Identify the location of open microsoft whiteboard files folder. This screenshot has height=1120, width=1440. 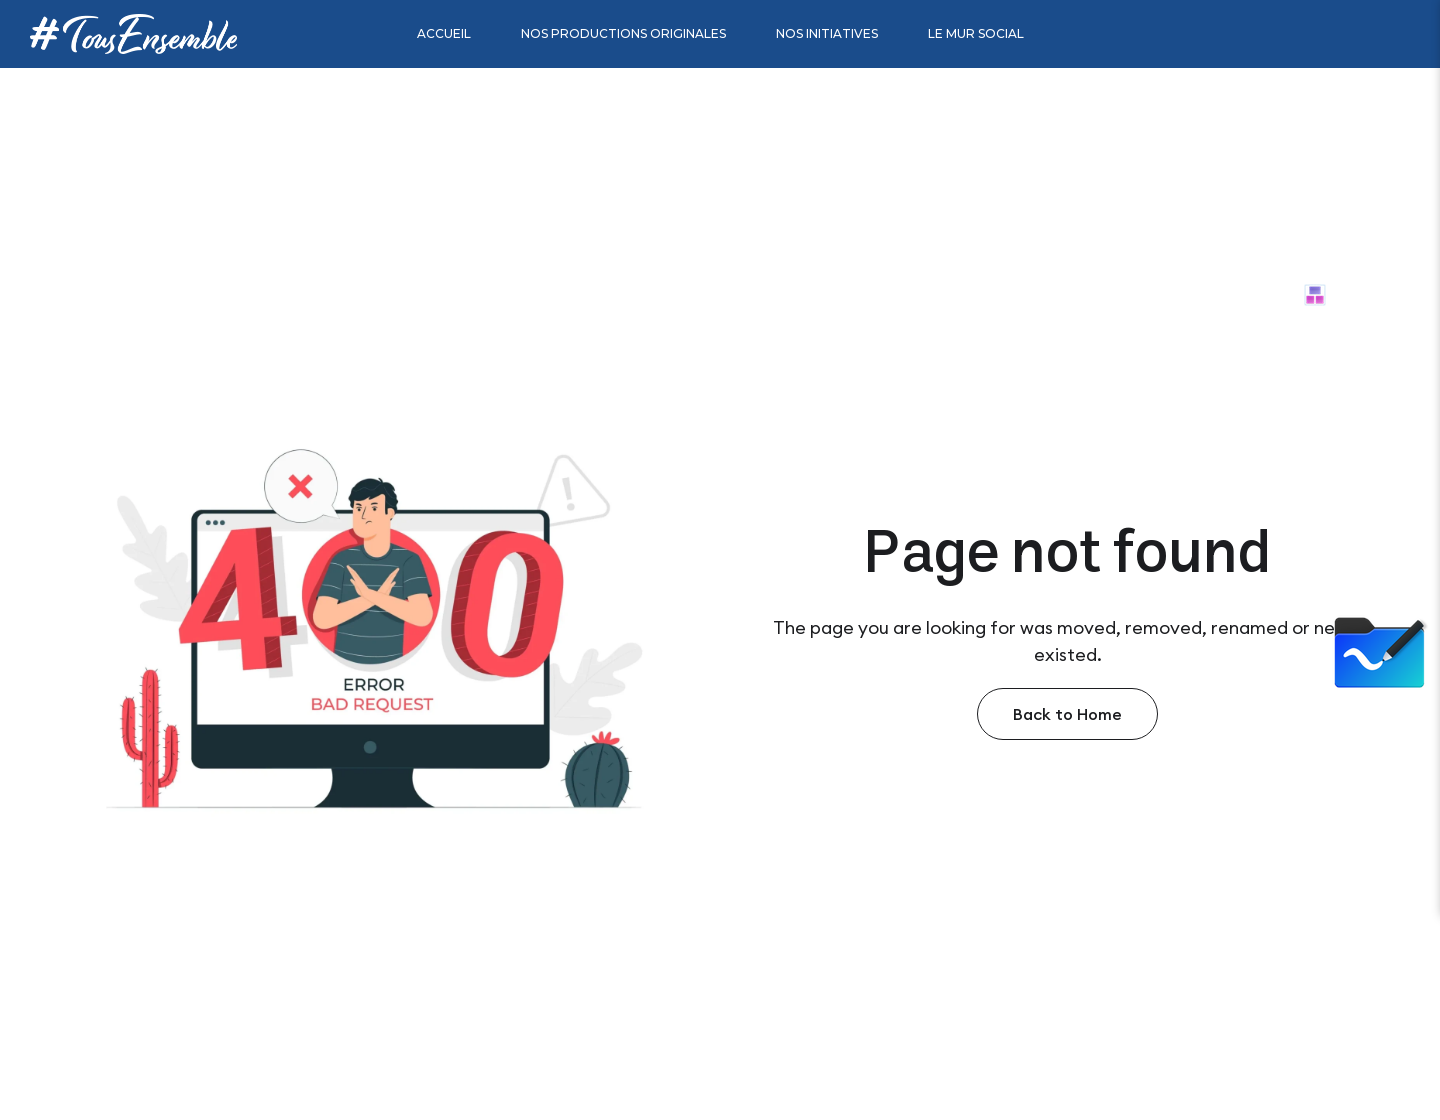
(1379, 655).